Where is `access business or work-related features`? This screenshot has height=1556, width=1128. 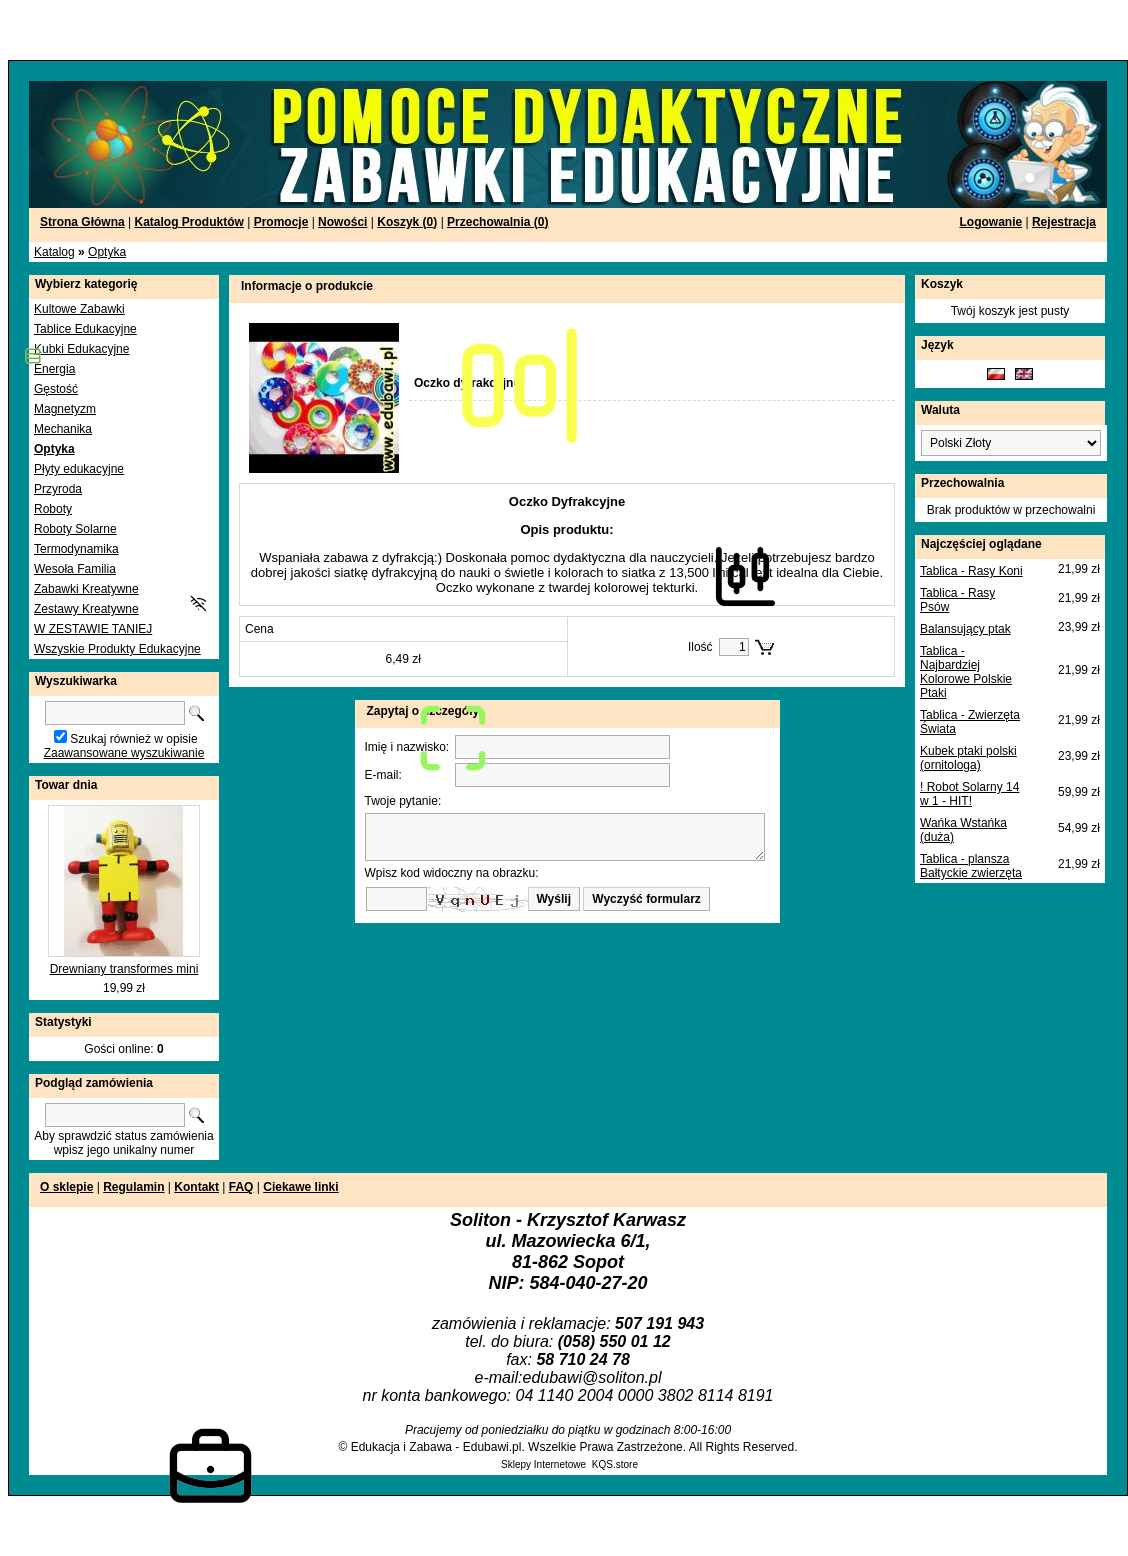 access business or work-related features is located at coordinates (210, 1469).